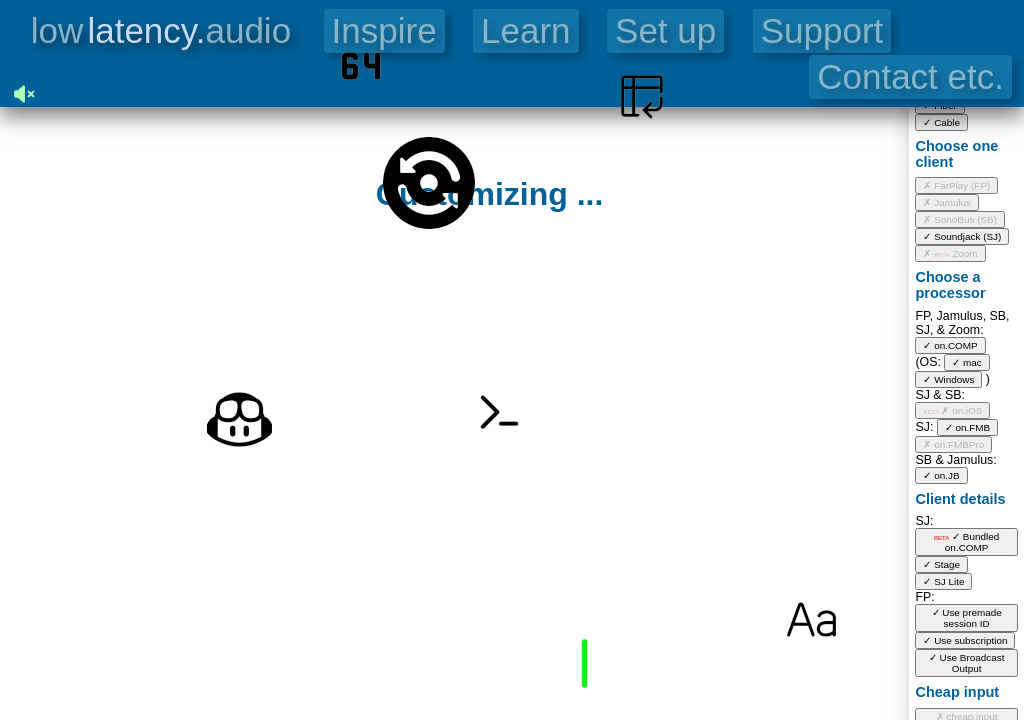 Image resolution: width=1024 pixels, height=720 pixels. What do you see at coordinates (429, 183) in the screenshot?
I see `reopen a closed issue` at bounding box center [429, 183].